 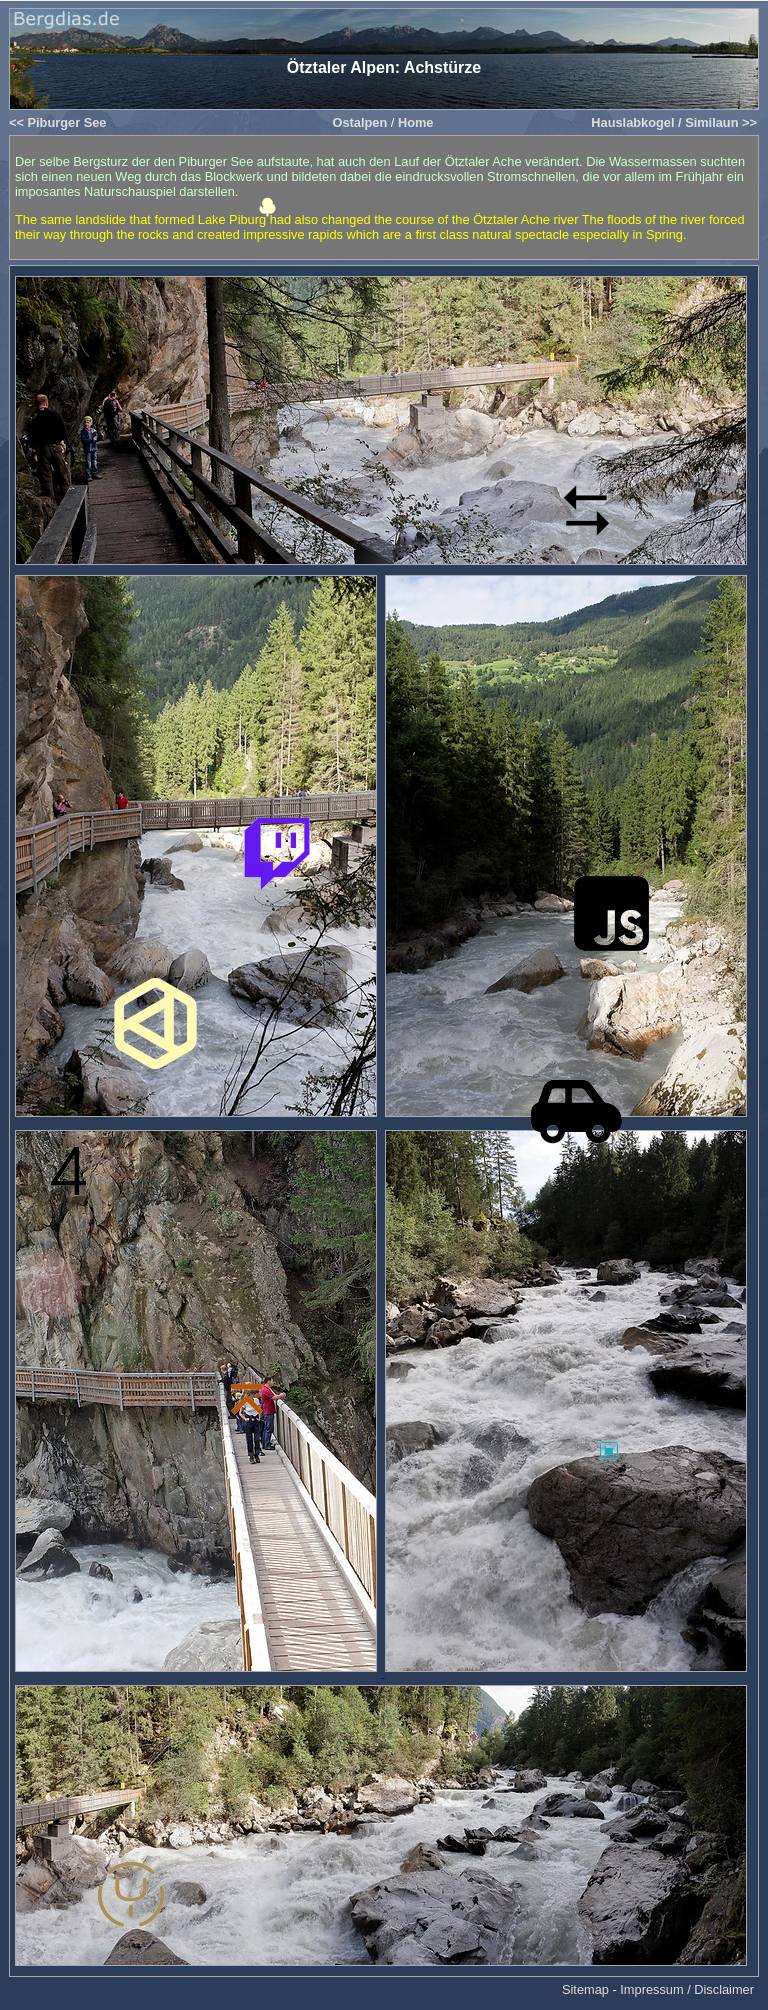 I want to click on access vehicle or car-related features, so click(x=576, y=1111).